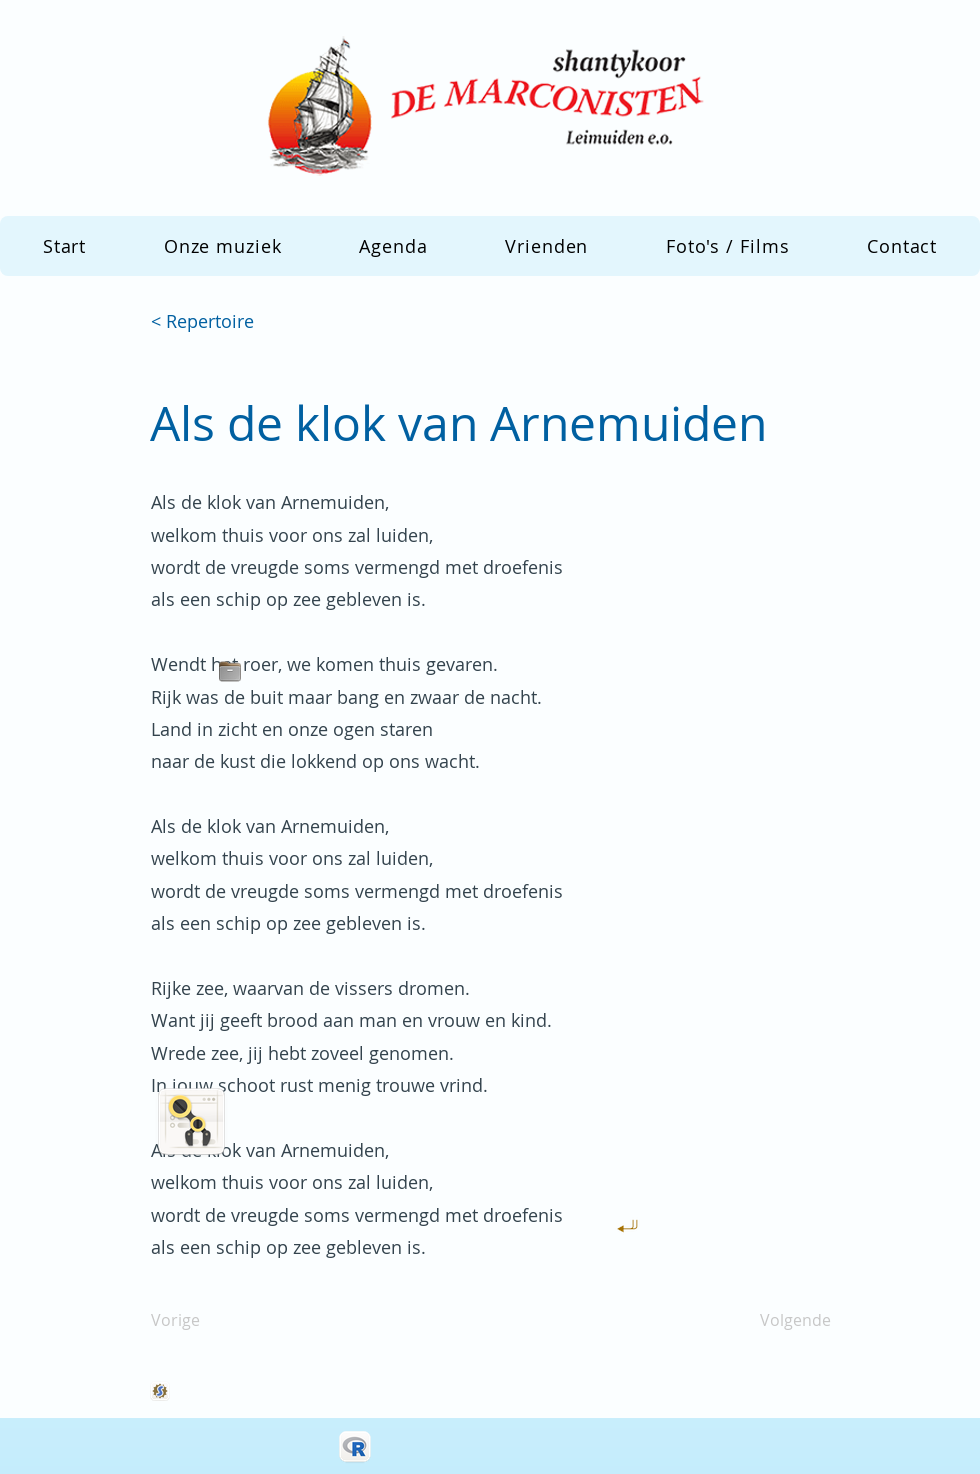 This screenshot has width=980, height=1474. What do you see at coordinates (160, 1391) in the screenshot?
I see `open slade editor application` at bounding box center [160, 1391].